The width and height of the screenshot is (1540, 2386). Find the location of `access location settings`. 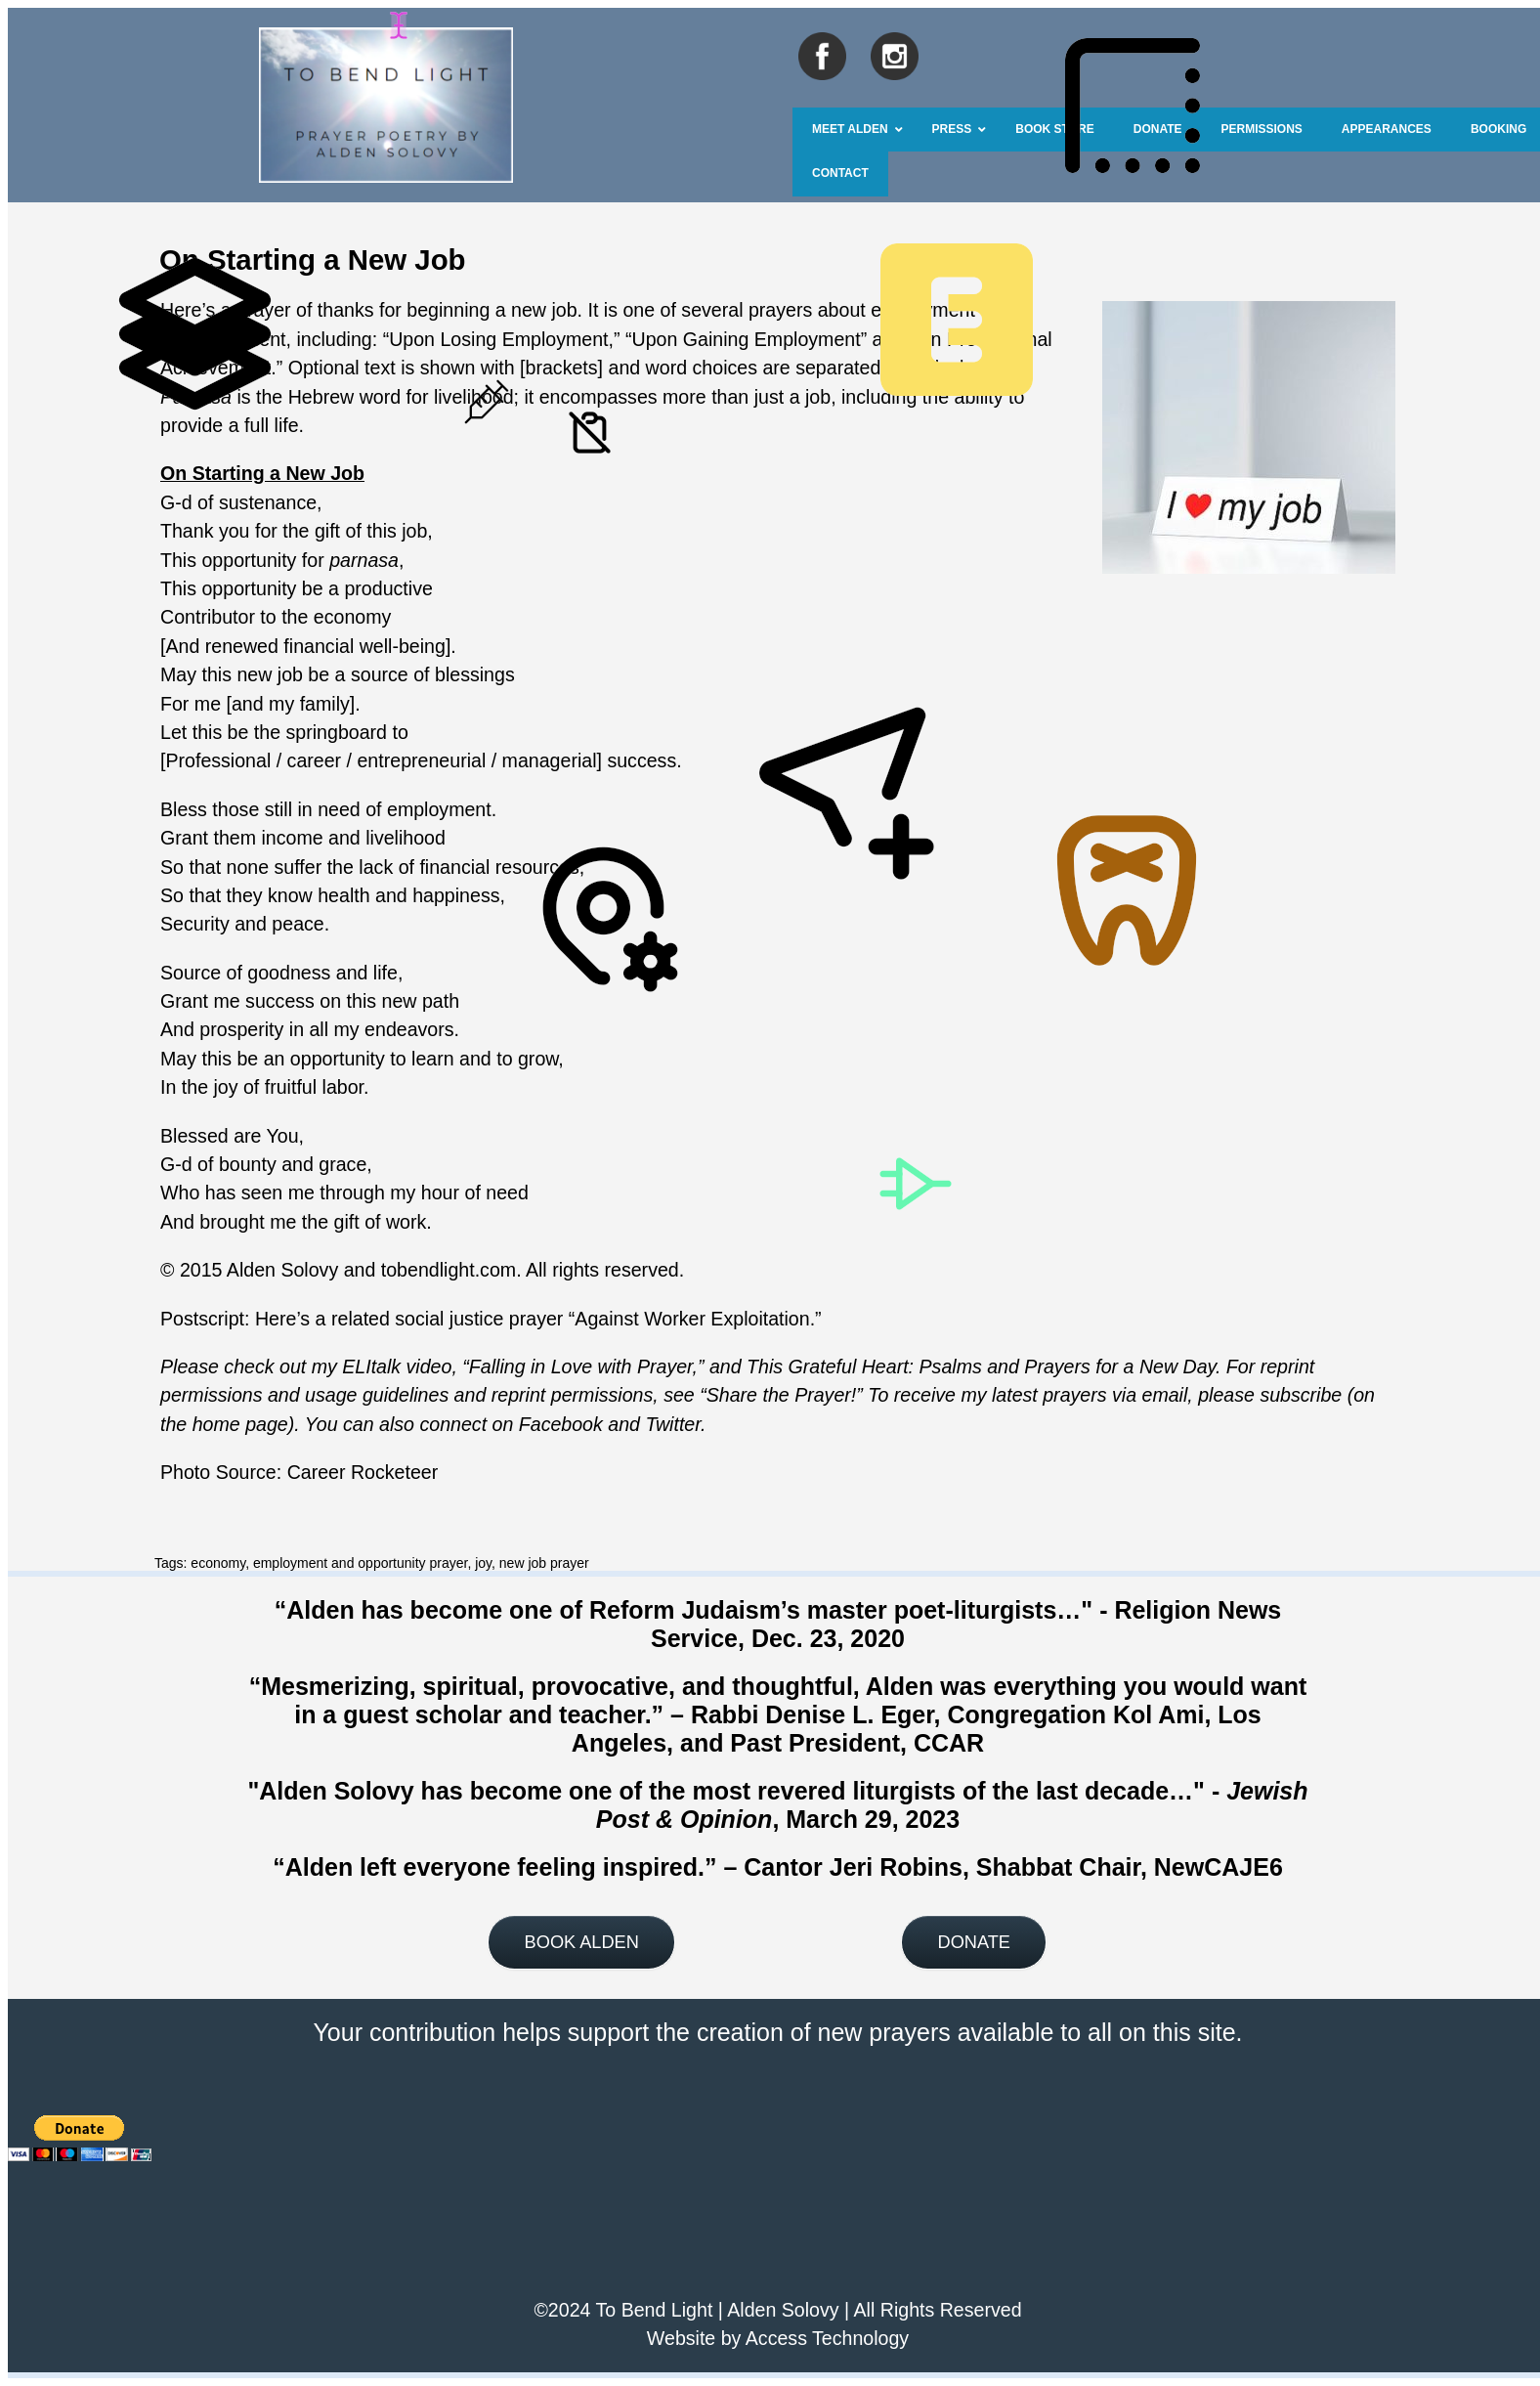

access location settings is located at coordinates (603, 914).